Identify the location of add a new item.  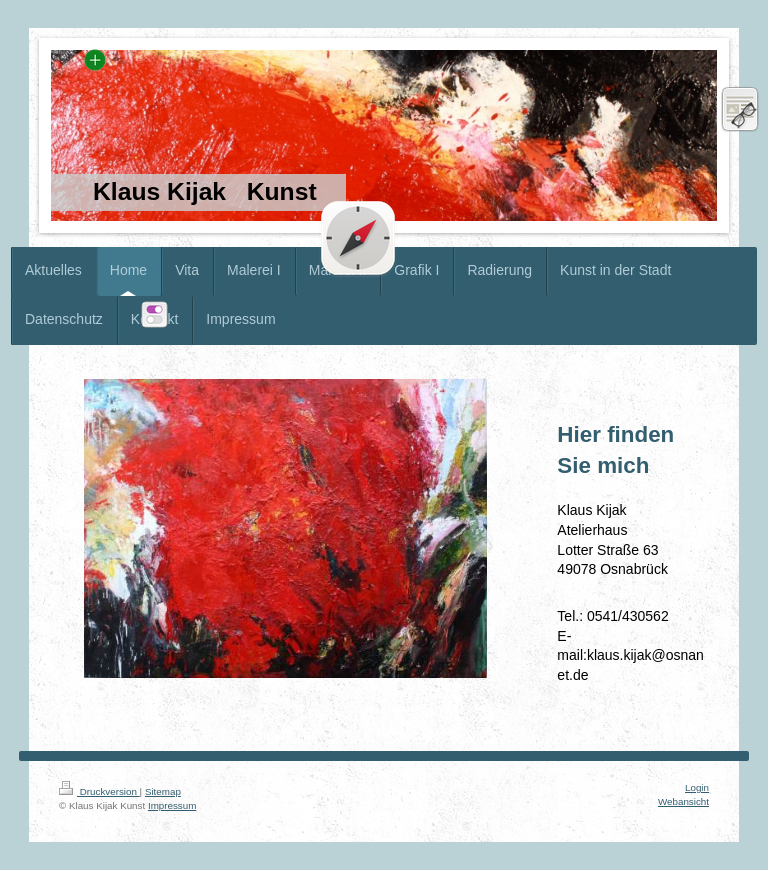
(95, 60).